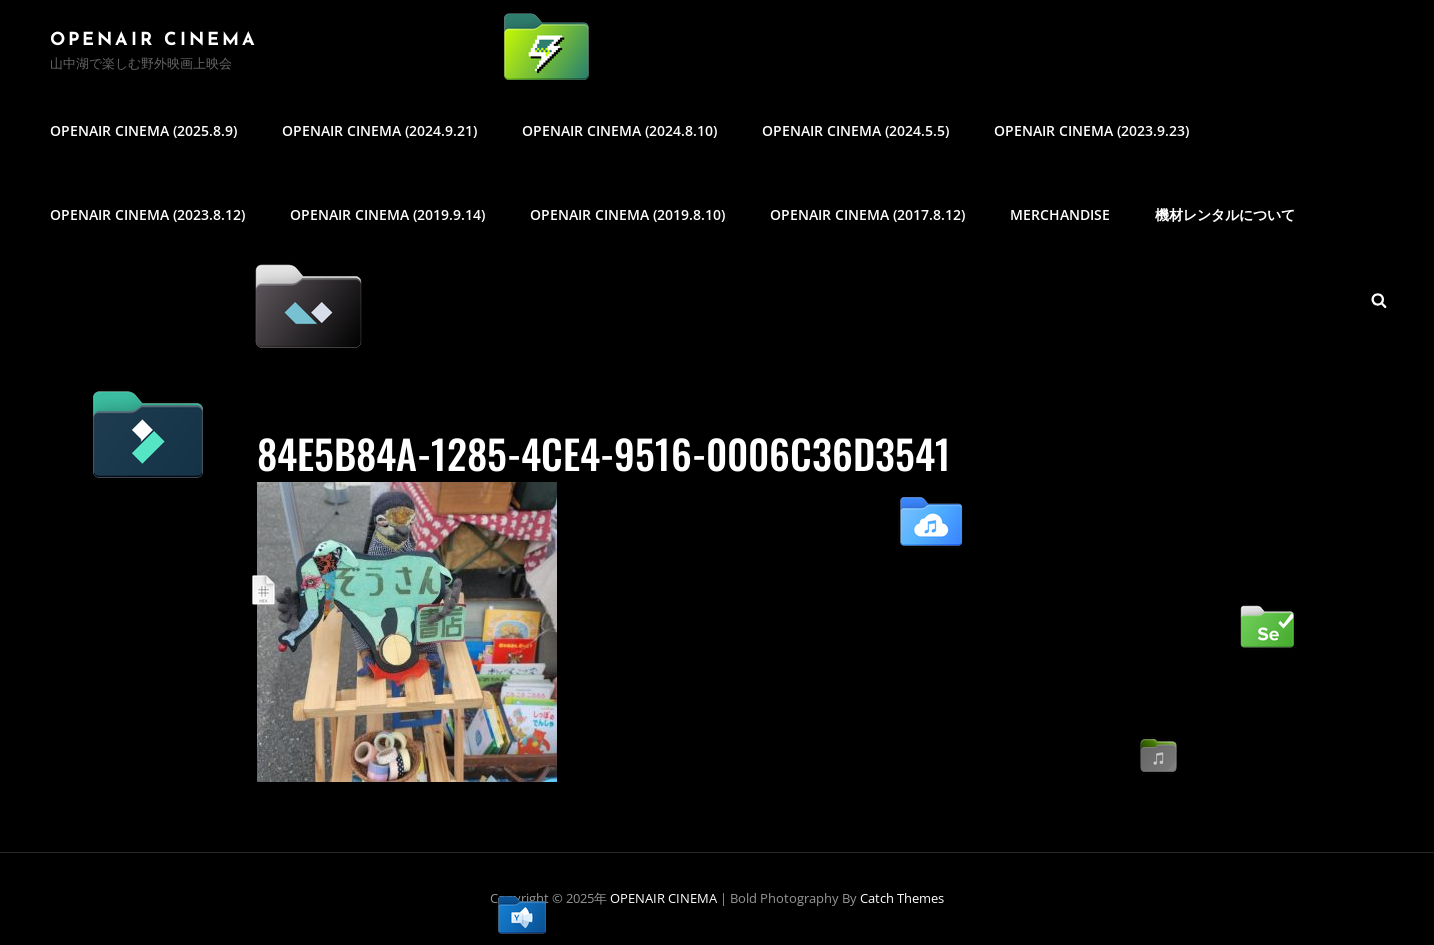 Image resolution: width=1434 pixels, height=945 pixels. I want to click on open your GameJolt games folder, so click(546, 49).